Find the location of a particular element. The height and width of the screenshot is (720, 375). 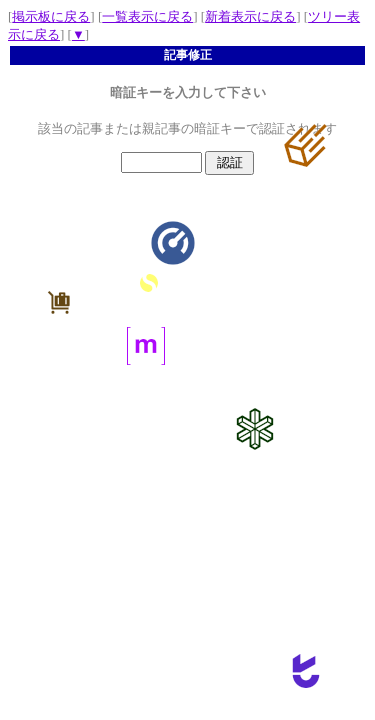

access luggage or baggage services is located at coordinates (60, 302).